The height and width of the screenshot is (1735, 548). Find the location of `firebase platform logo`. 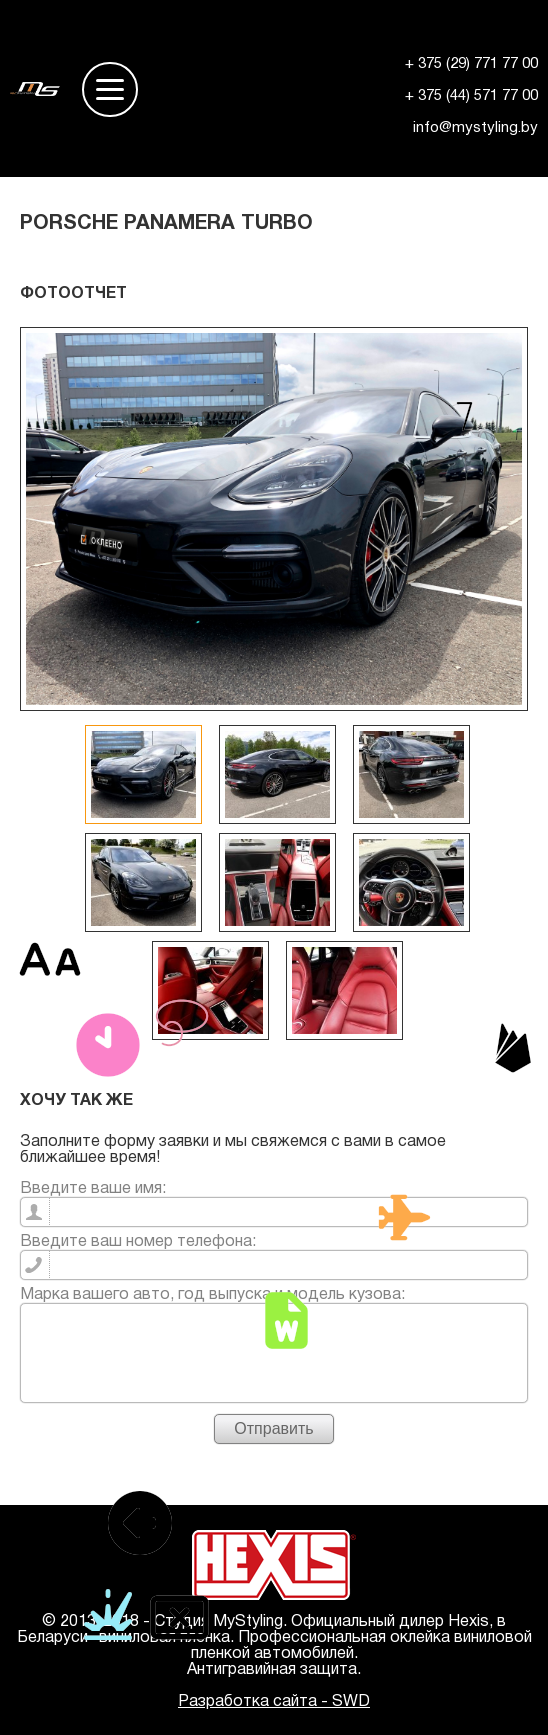

firebase platform logo is located at coordinates (513, 1048).